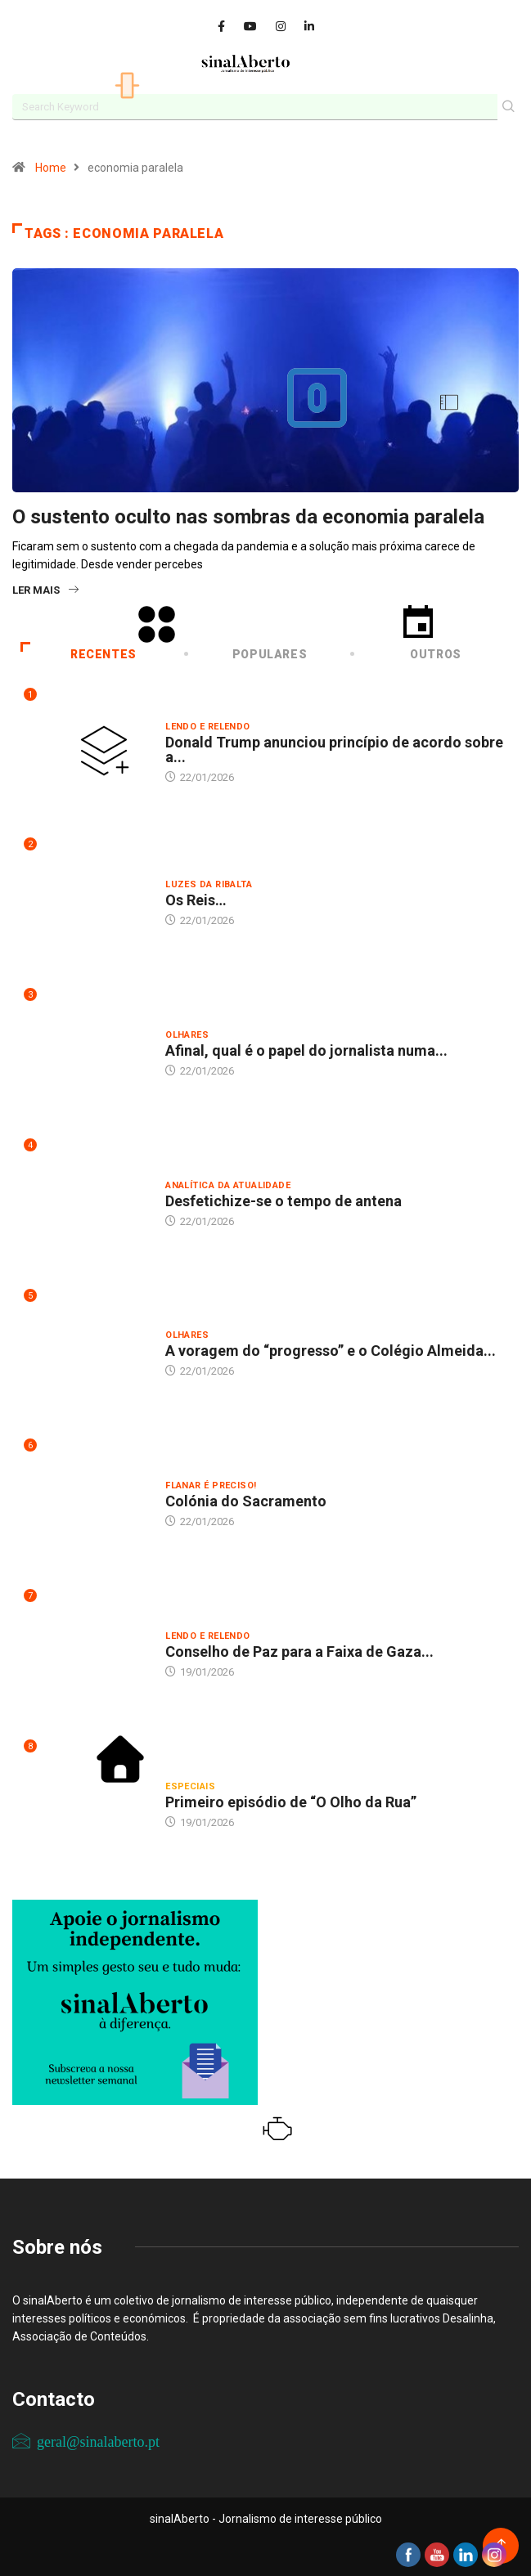  I want to click on open app grid or launcher, so click(156, 624).